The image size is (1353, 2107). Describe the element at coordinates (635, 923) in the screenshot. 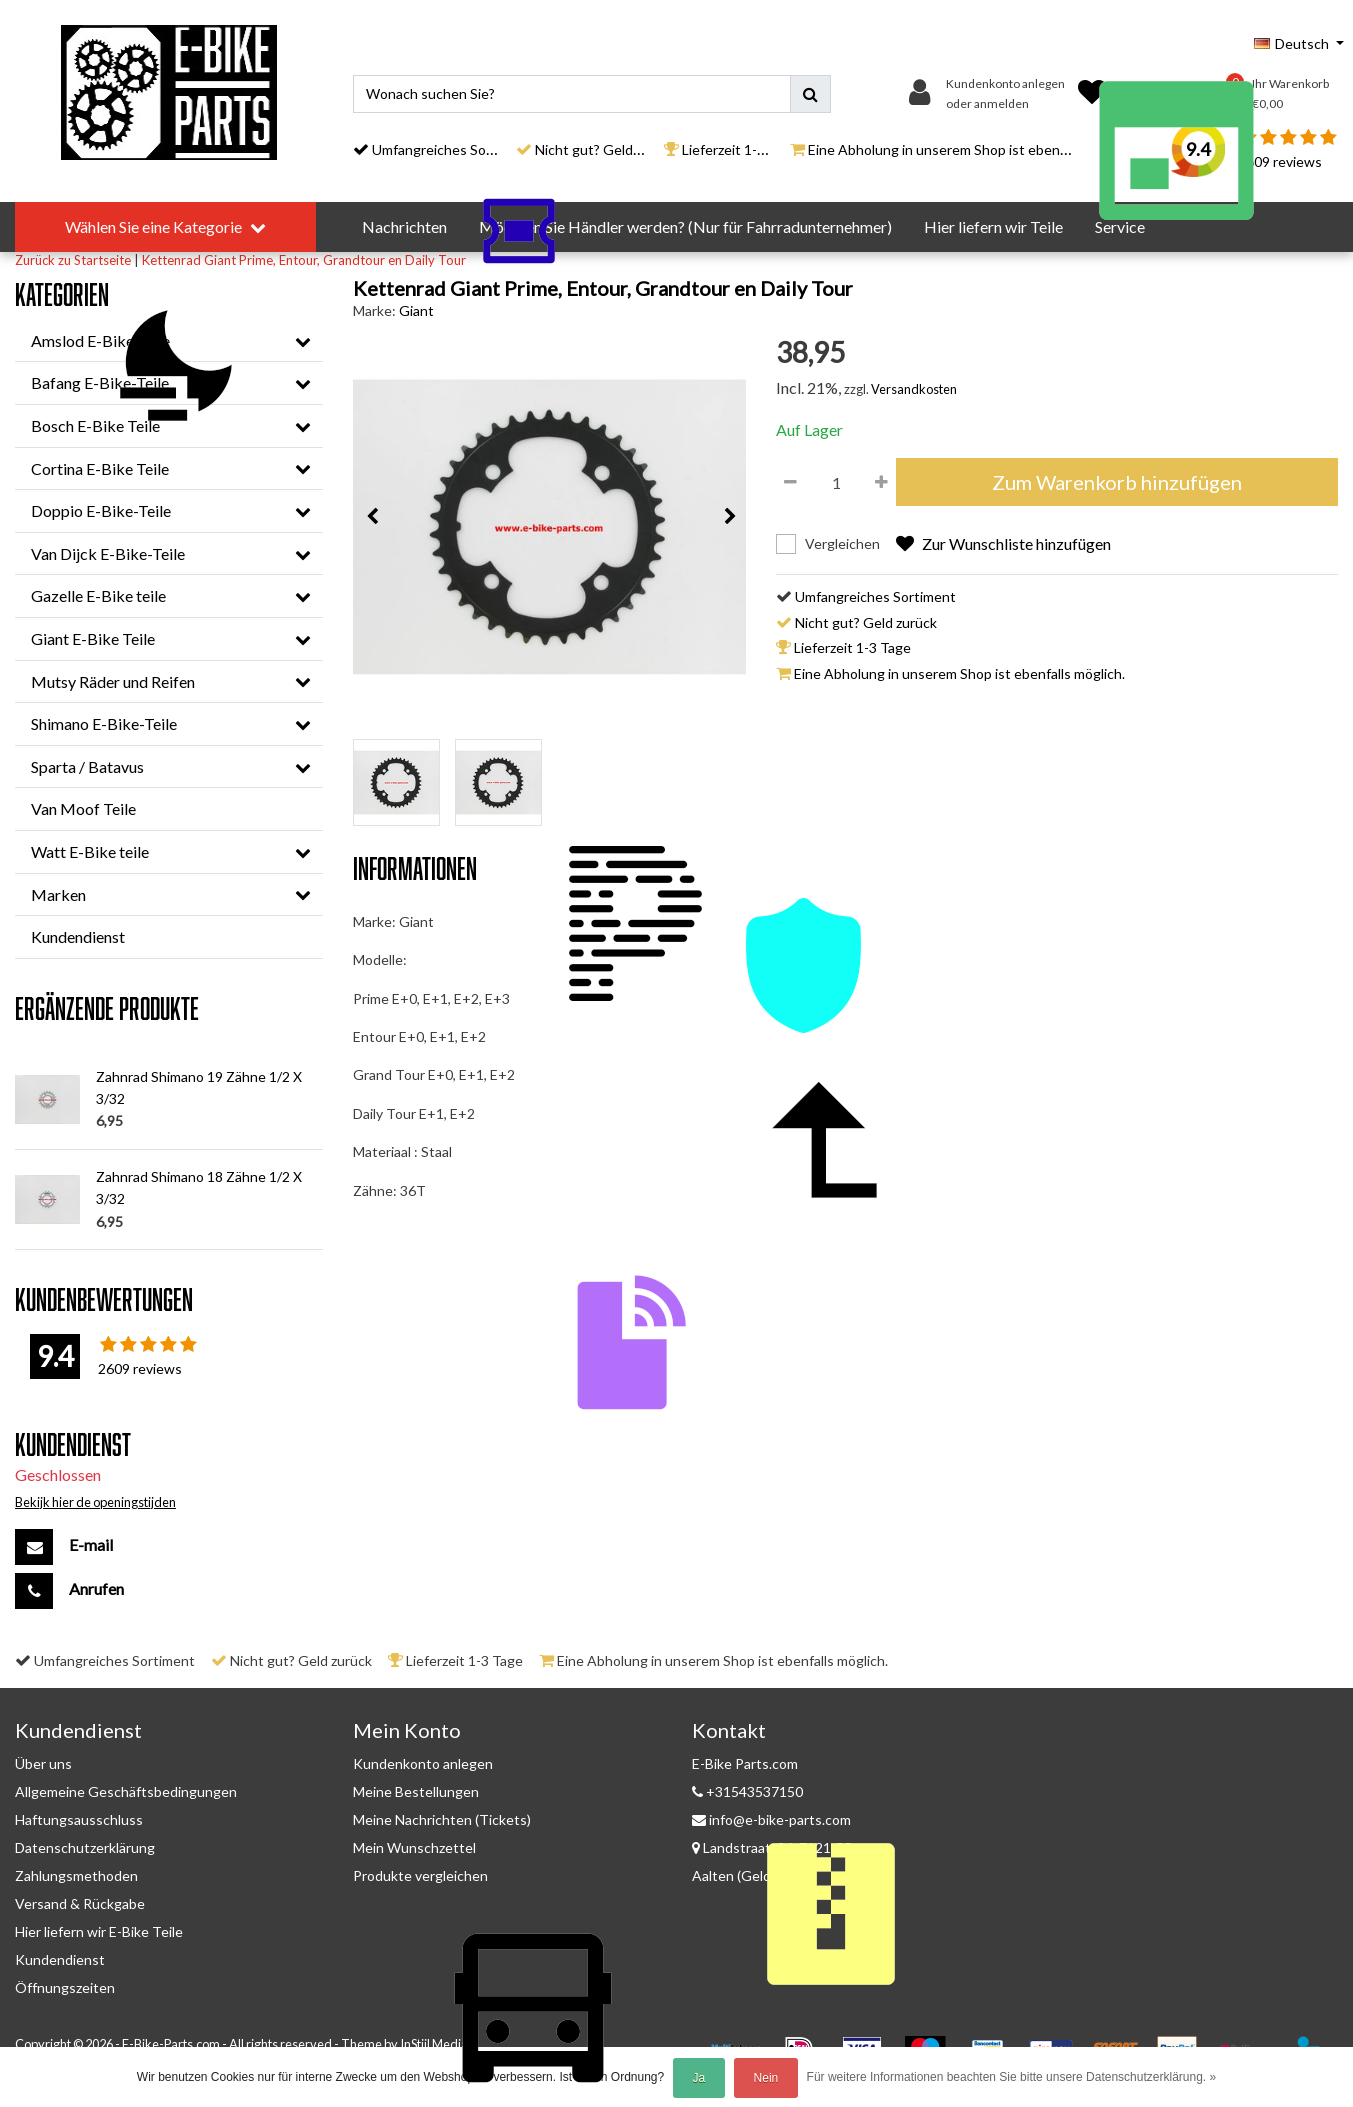

I see `prettier code formatter logo` at that location.